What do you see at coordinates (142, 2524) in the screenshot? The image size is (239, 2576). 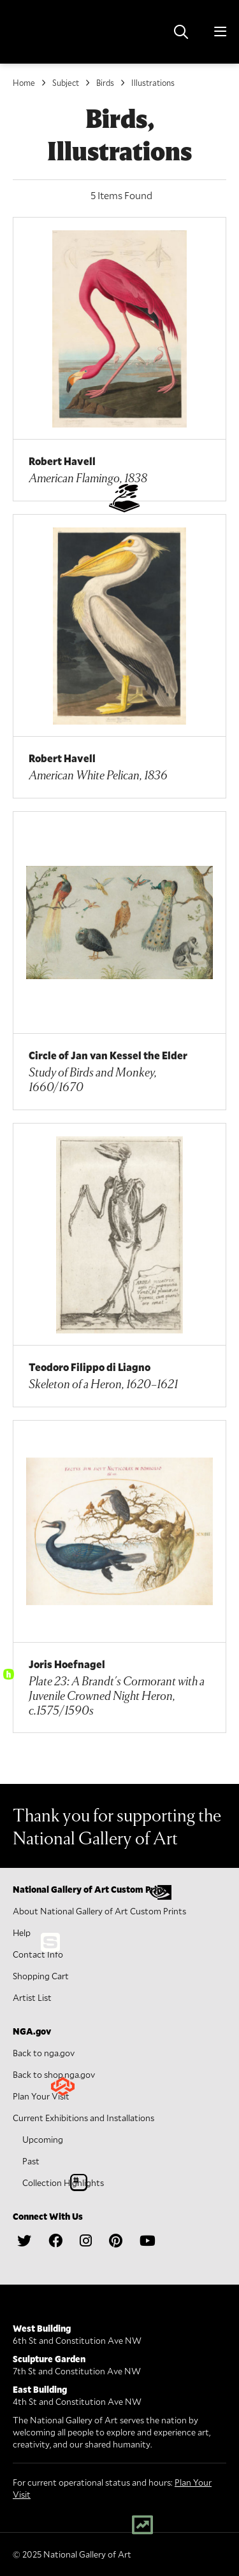 I see `view financial growth or investment performance` at bounding box center [142, 2524].